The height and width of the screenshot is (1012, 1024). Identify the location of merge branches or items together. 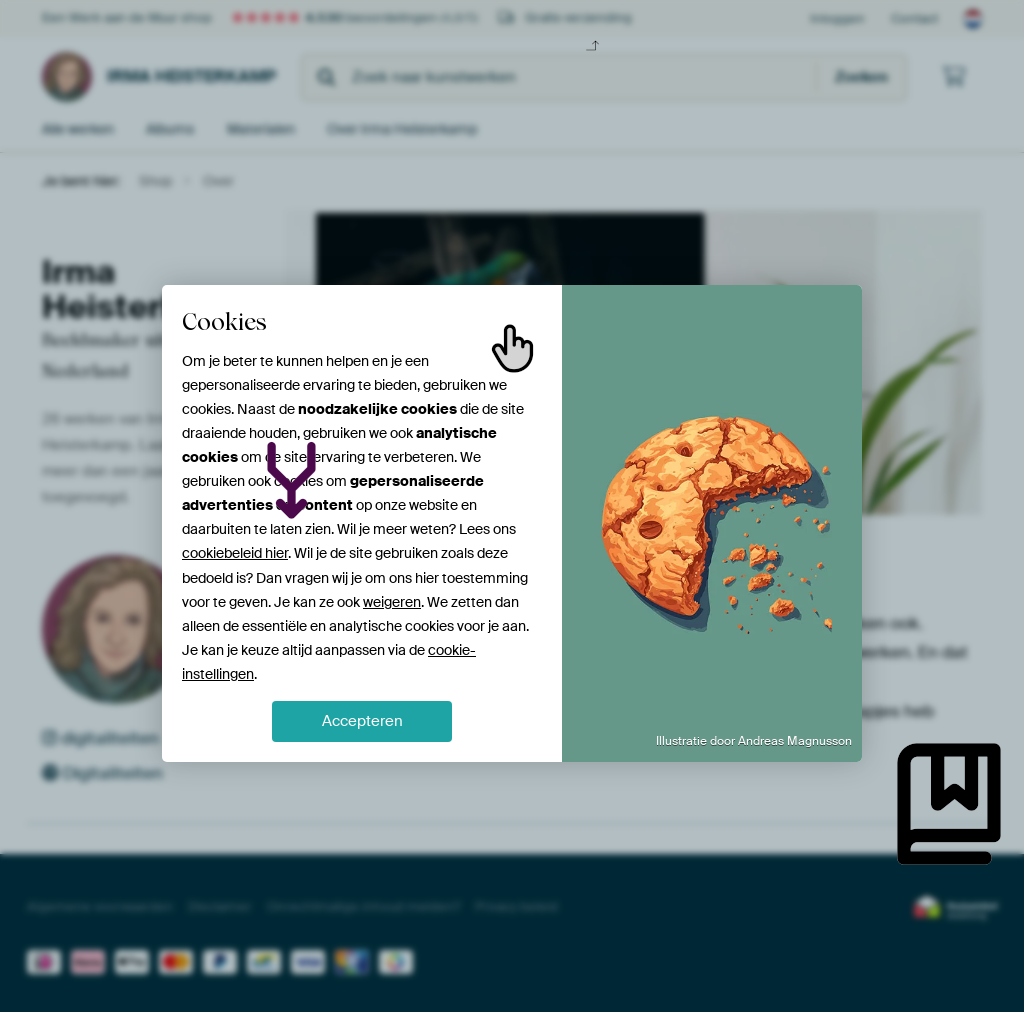
(291, 477).